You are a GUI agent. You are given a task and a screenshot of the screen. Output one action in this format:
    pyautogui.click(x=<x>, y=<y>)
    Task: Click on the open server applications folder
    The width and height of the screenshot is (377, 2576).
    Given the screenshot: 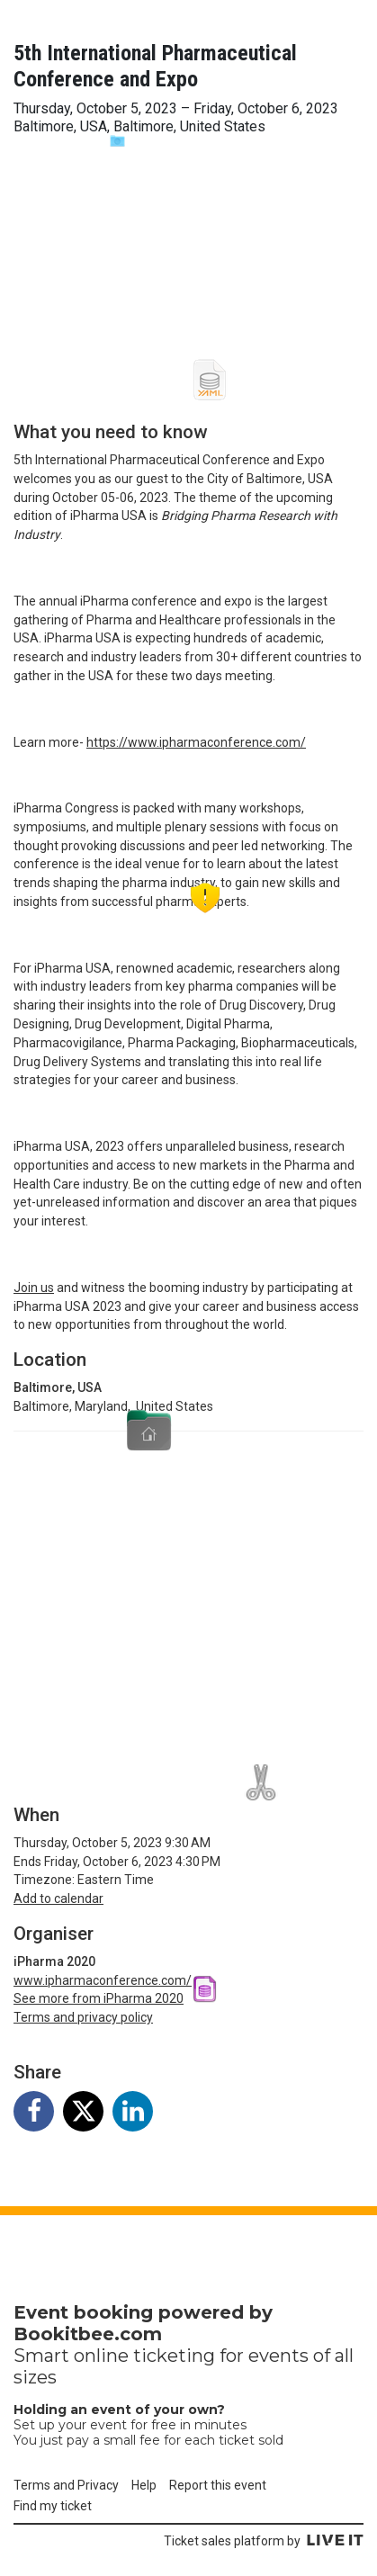 What is the action you would take?
    pyautogui.click(x=117, y=140)
    